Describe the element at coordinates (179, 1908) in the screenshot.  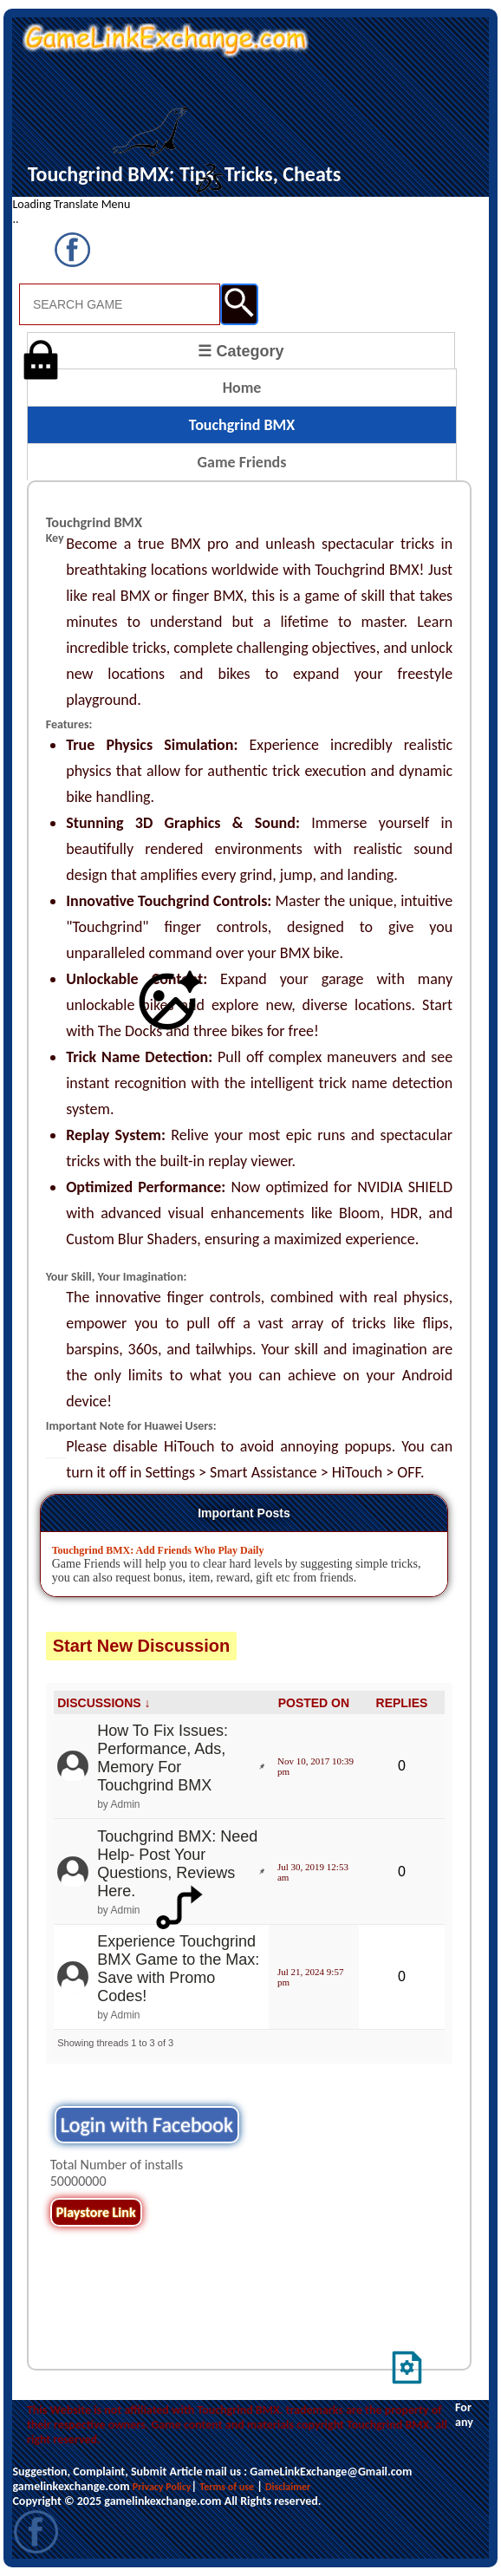
I see `get directions or navigation guidance` at that location.